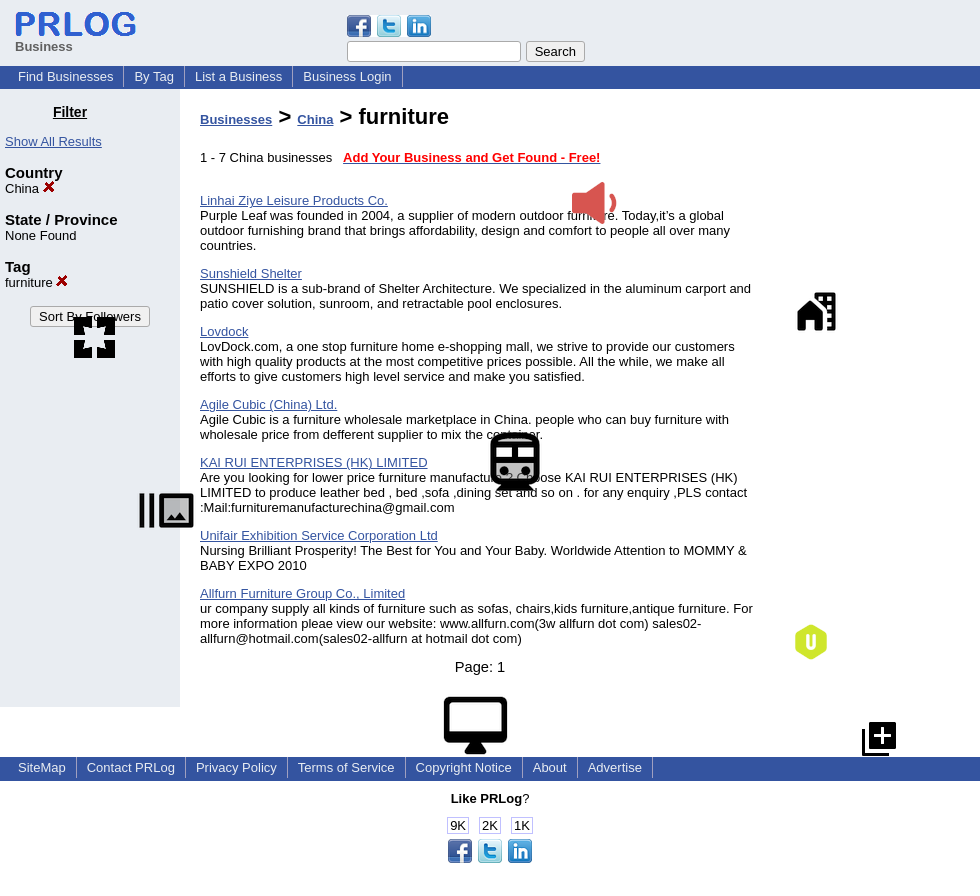  I want to click on indicates a user or username initial, so click(811, 642).